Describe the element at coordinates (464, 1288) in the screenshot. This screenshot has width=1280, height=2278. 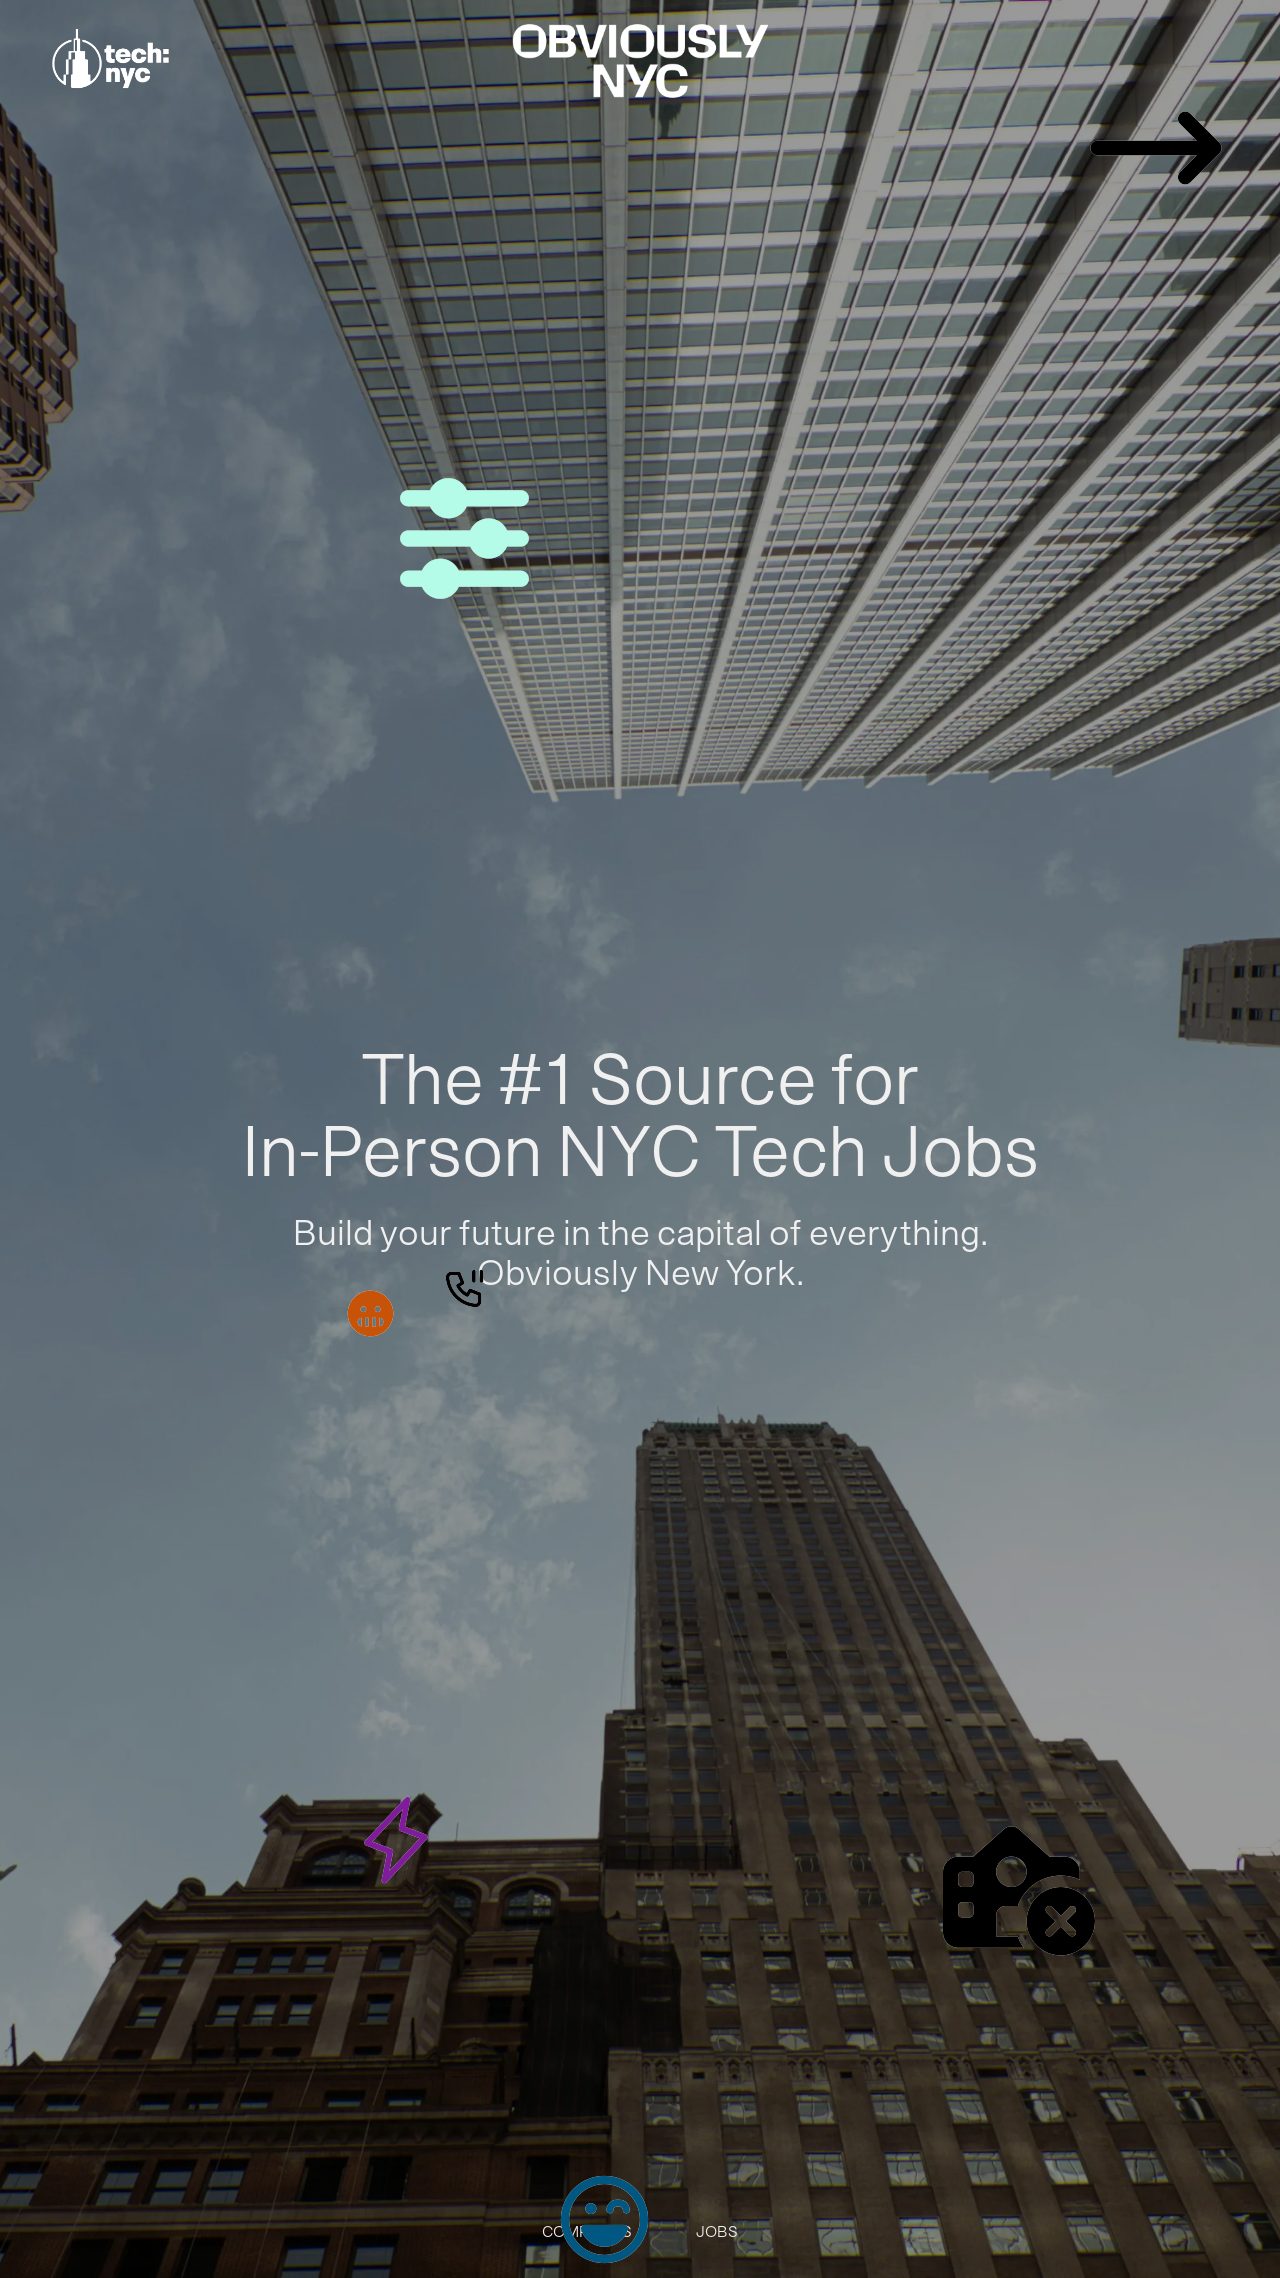
I see `pause an active phone call` at that location.